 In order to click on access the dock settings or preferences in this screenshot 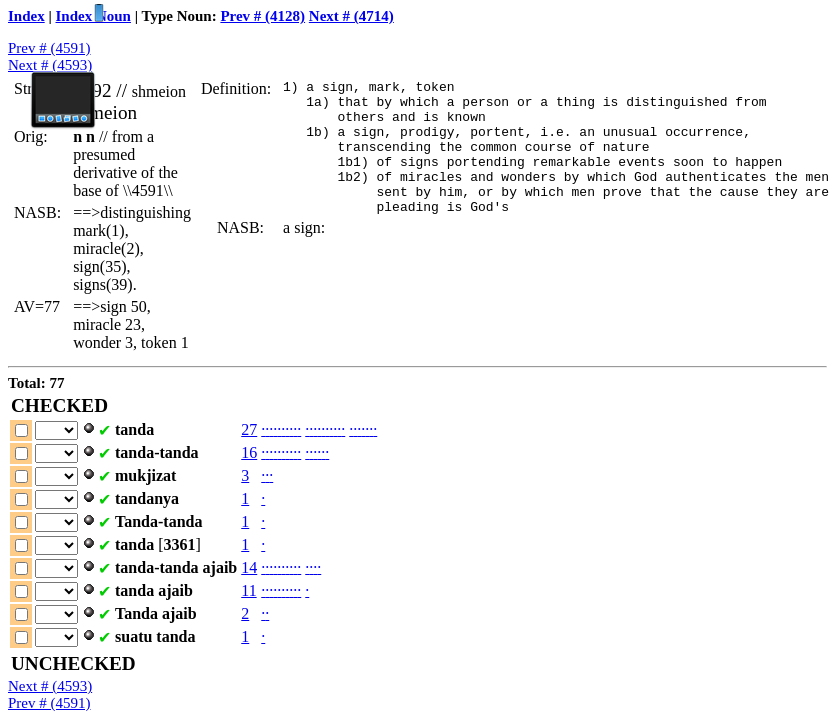, I will do `click(63, 100)`.